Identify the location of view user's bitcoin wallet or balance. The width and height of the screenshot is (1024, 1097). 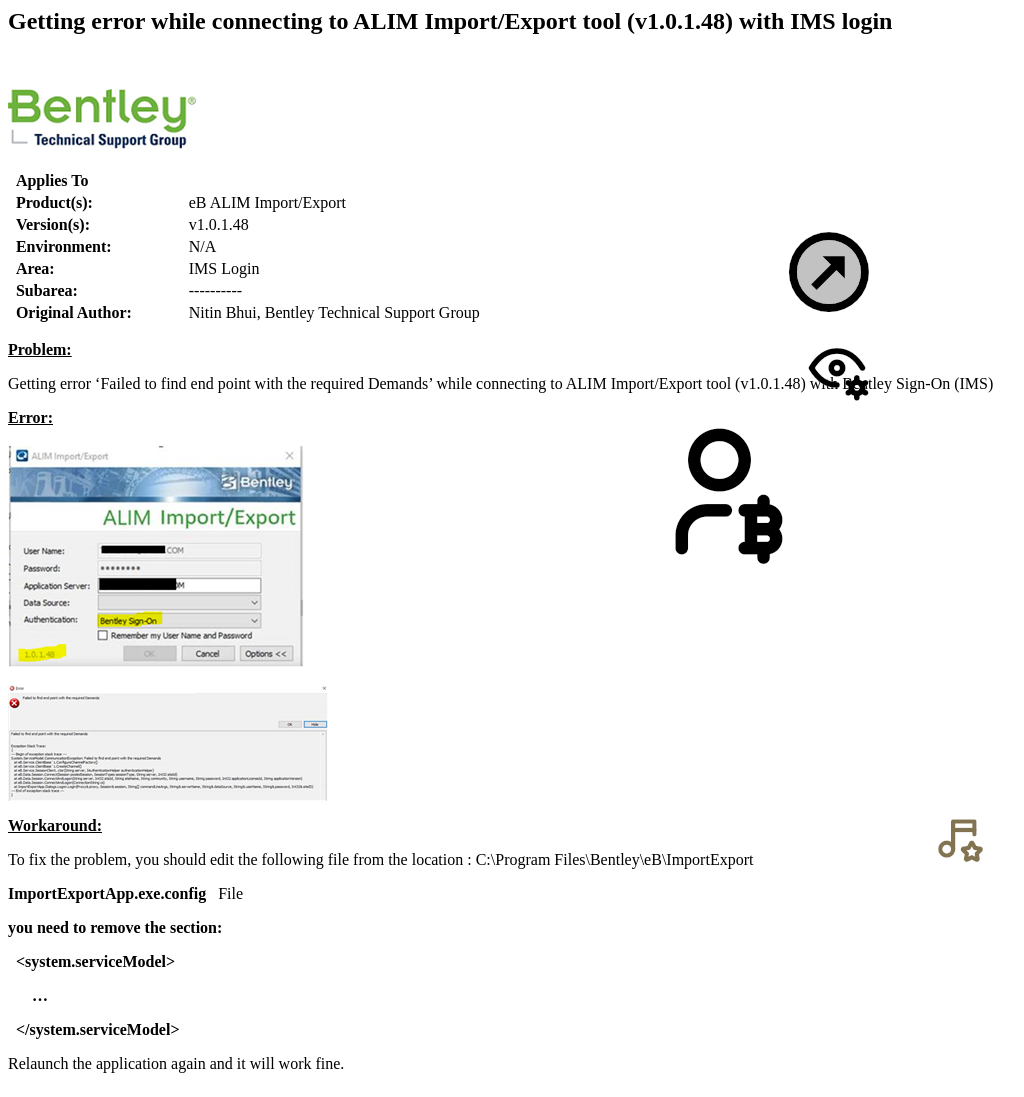
(719, 491).